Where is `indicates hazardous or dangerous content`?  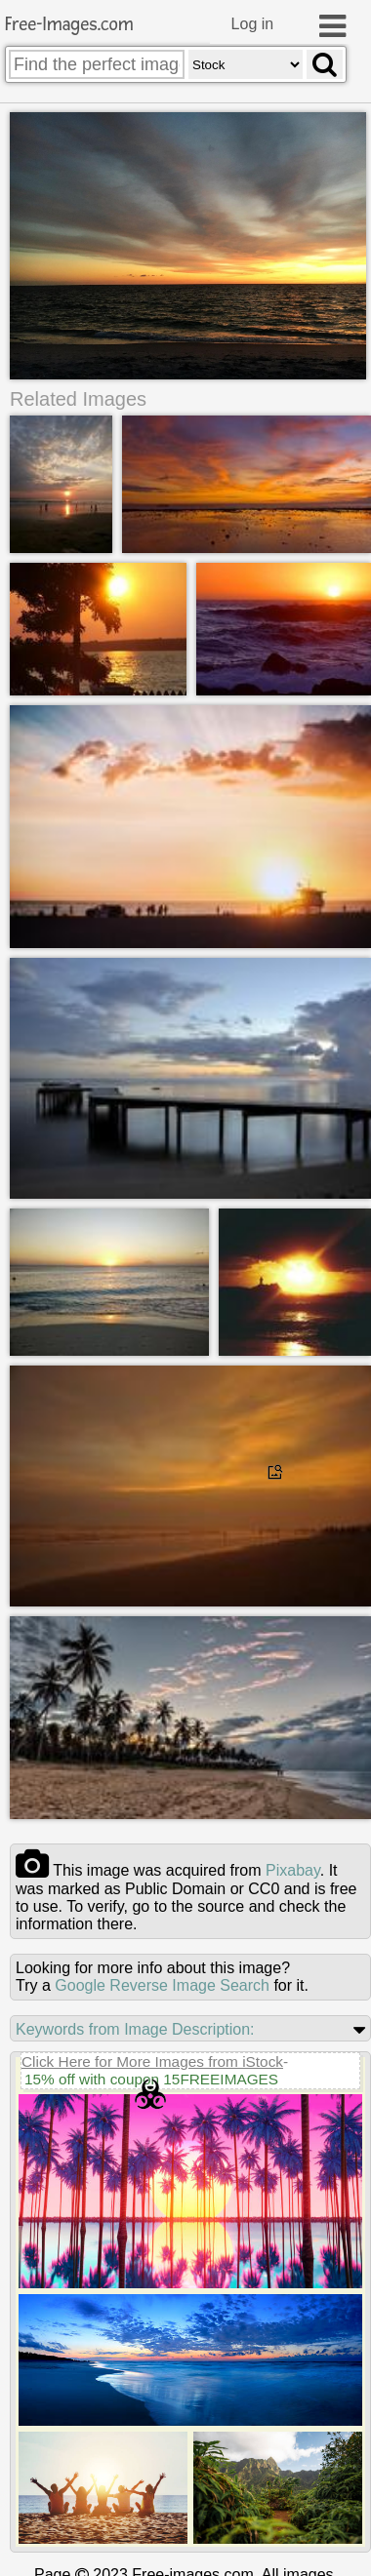 indicates hazardous or dangerous content is located at coordinates (150, 2094).